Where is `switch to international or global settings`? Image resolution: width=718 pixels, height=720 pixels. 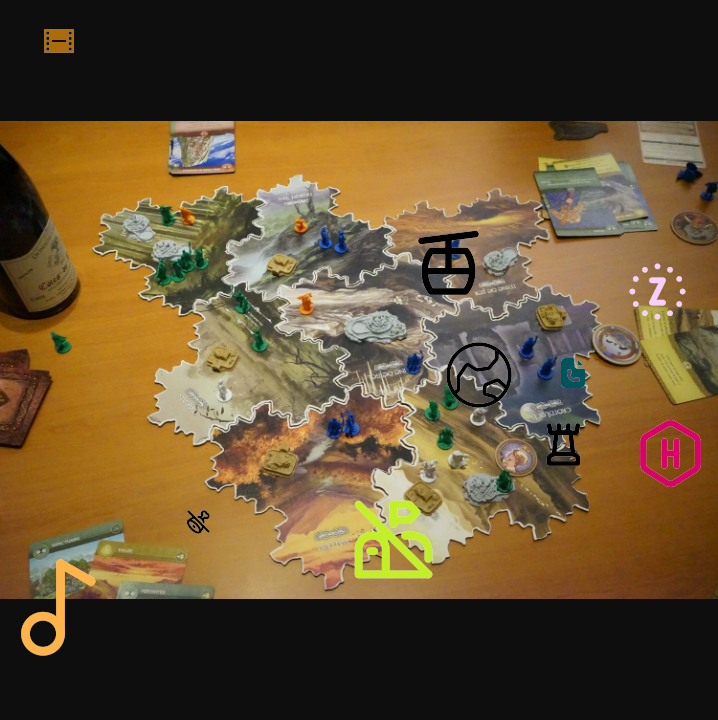
switch to international or global settings is located at coordinates (479, 375).